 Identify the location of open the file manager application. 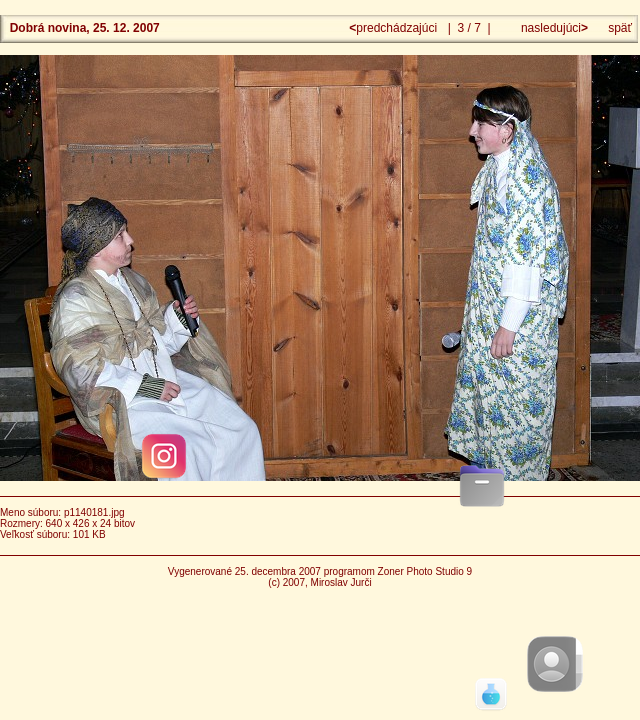
(482, 486).